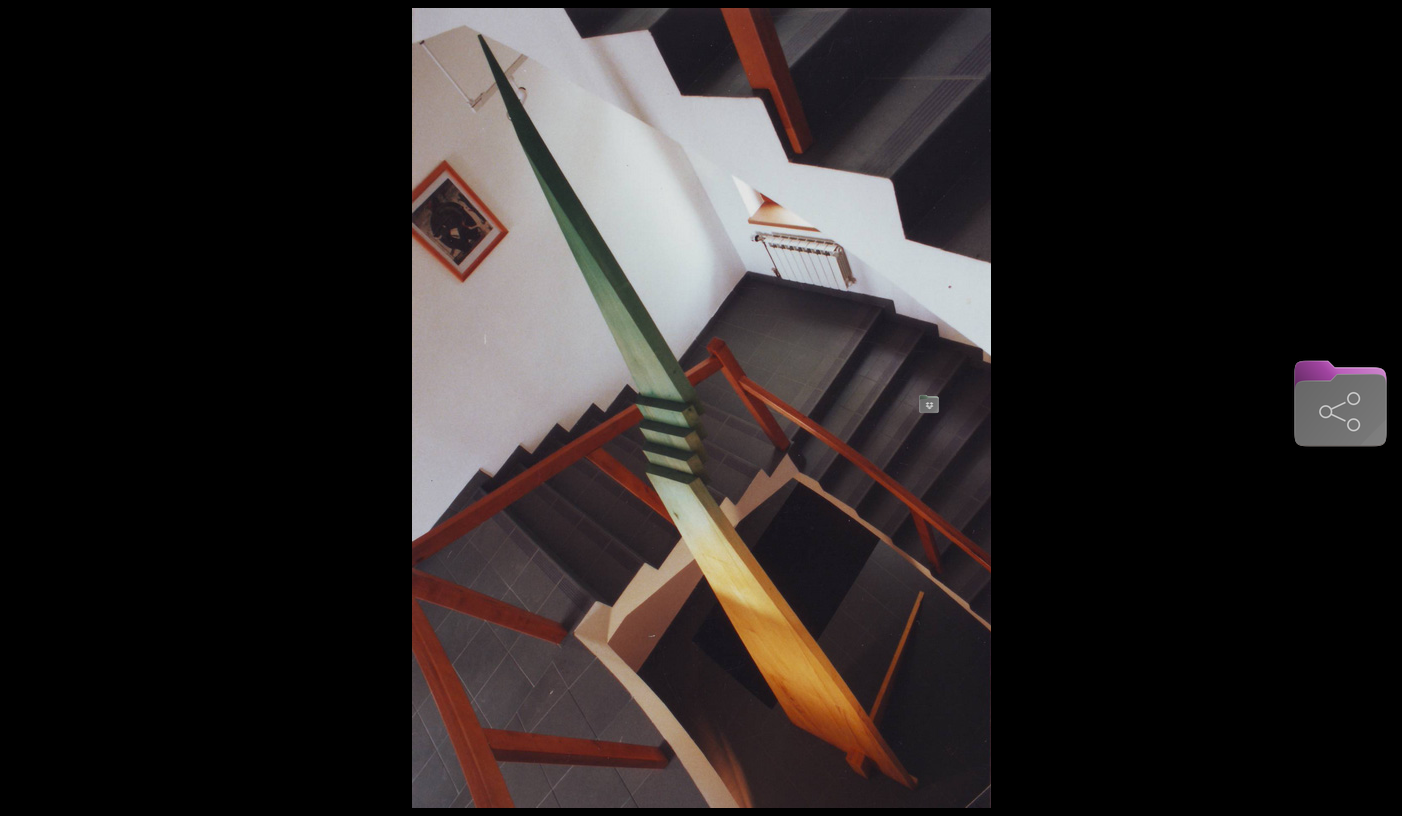  I want to click on open your dropbox folder, so click(929, 404).